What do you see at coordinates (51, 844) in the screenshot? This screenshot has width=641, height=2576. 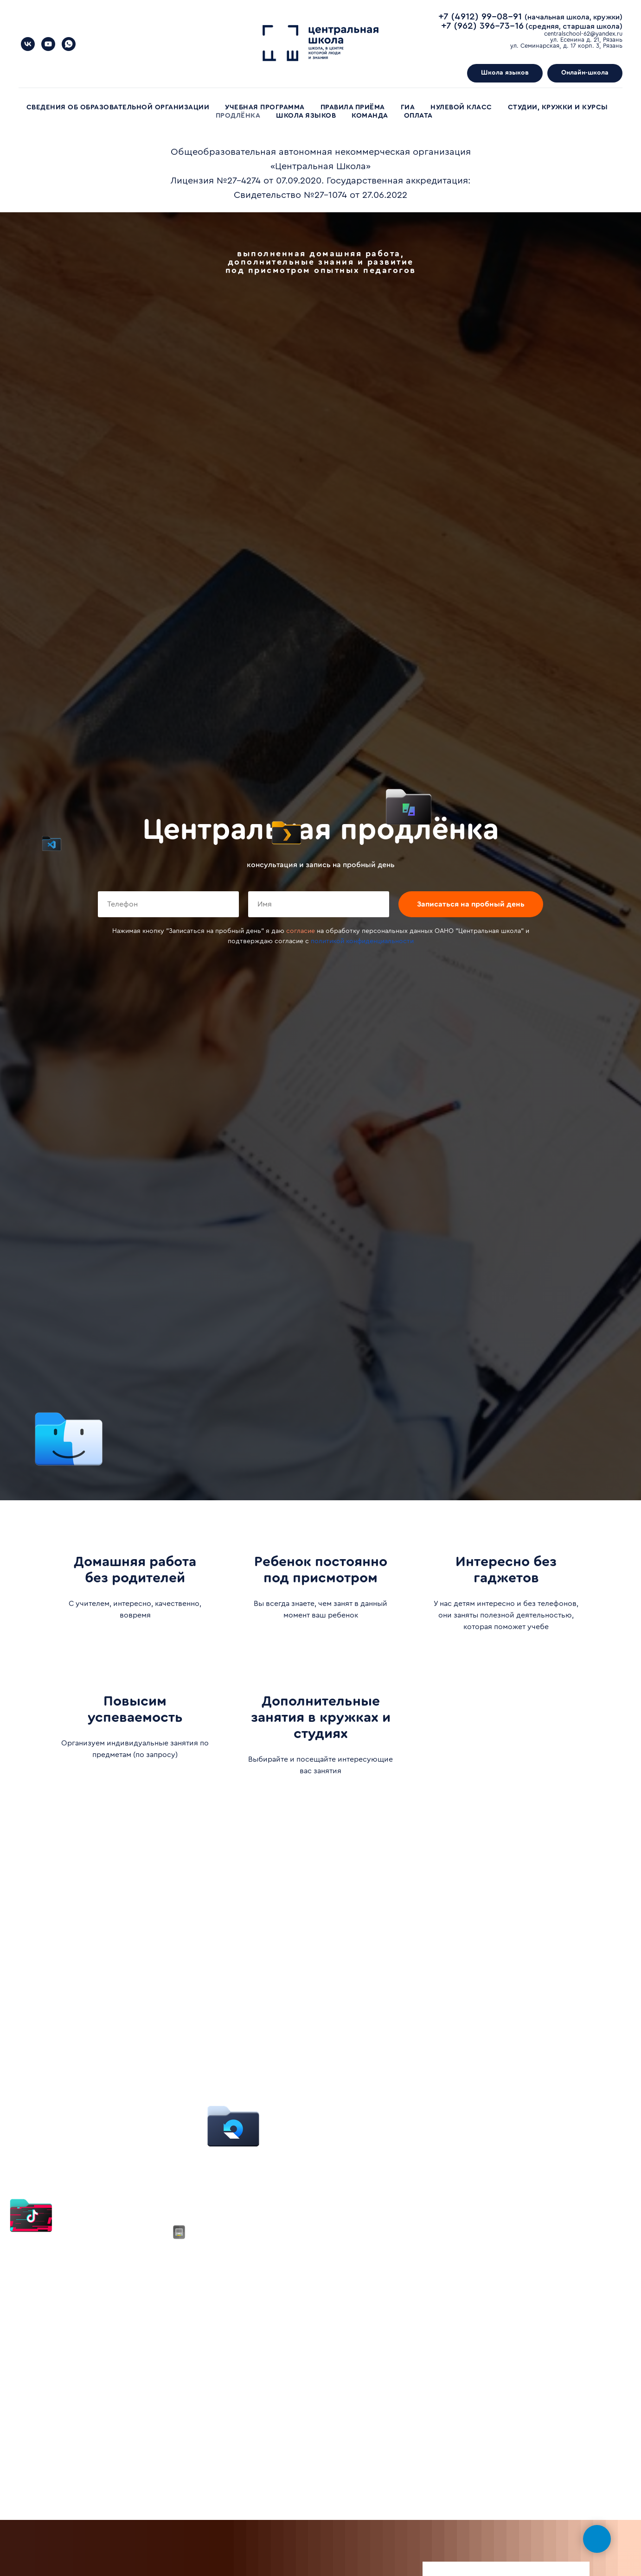 I see `open folder containing visual studio code projects` at bounding box center [51, 844].